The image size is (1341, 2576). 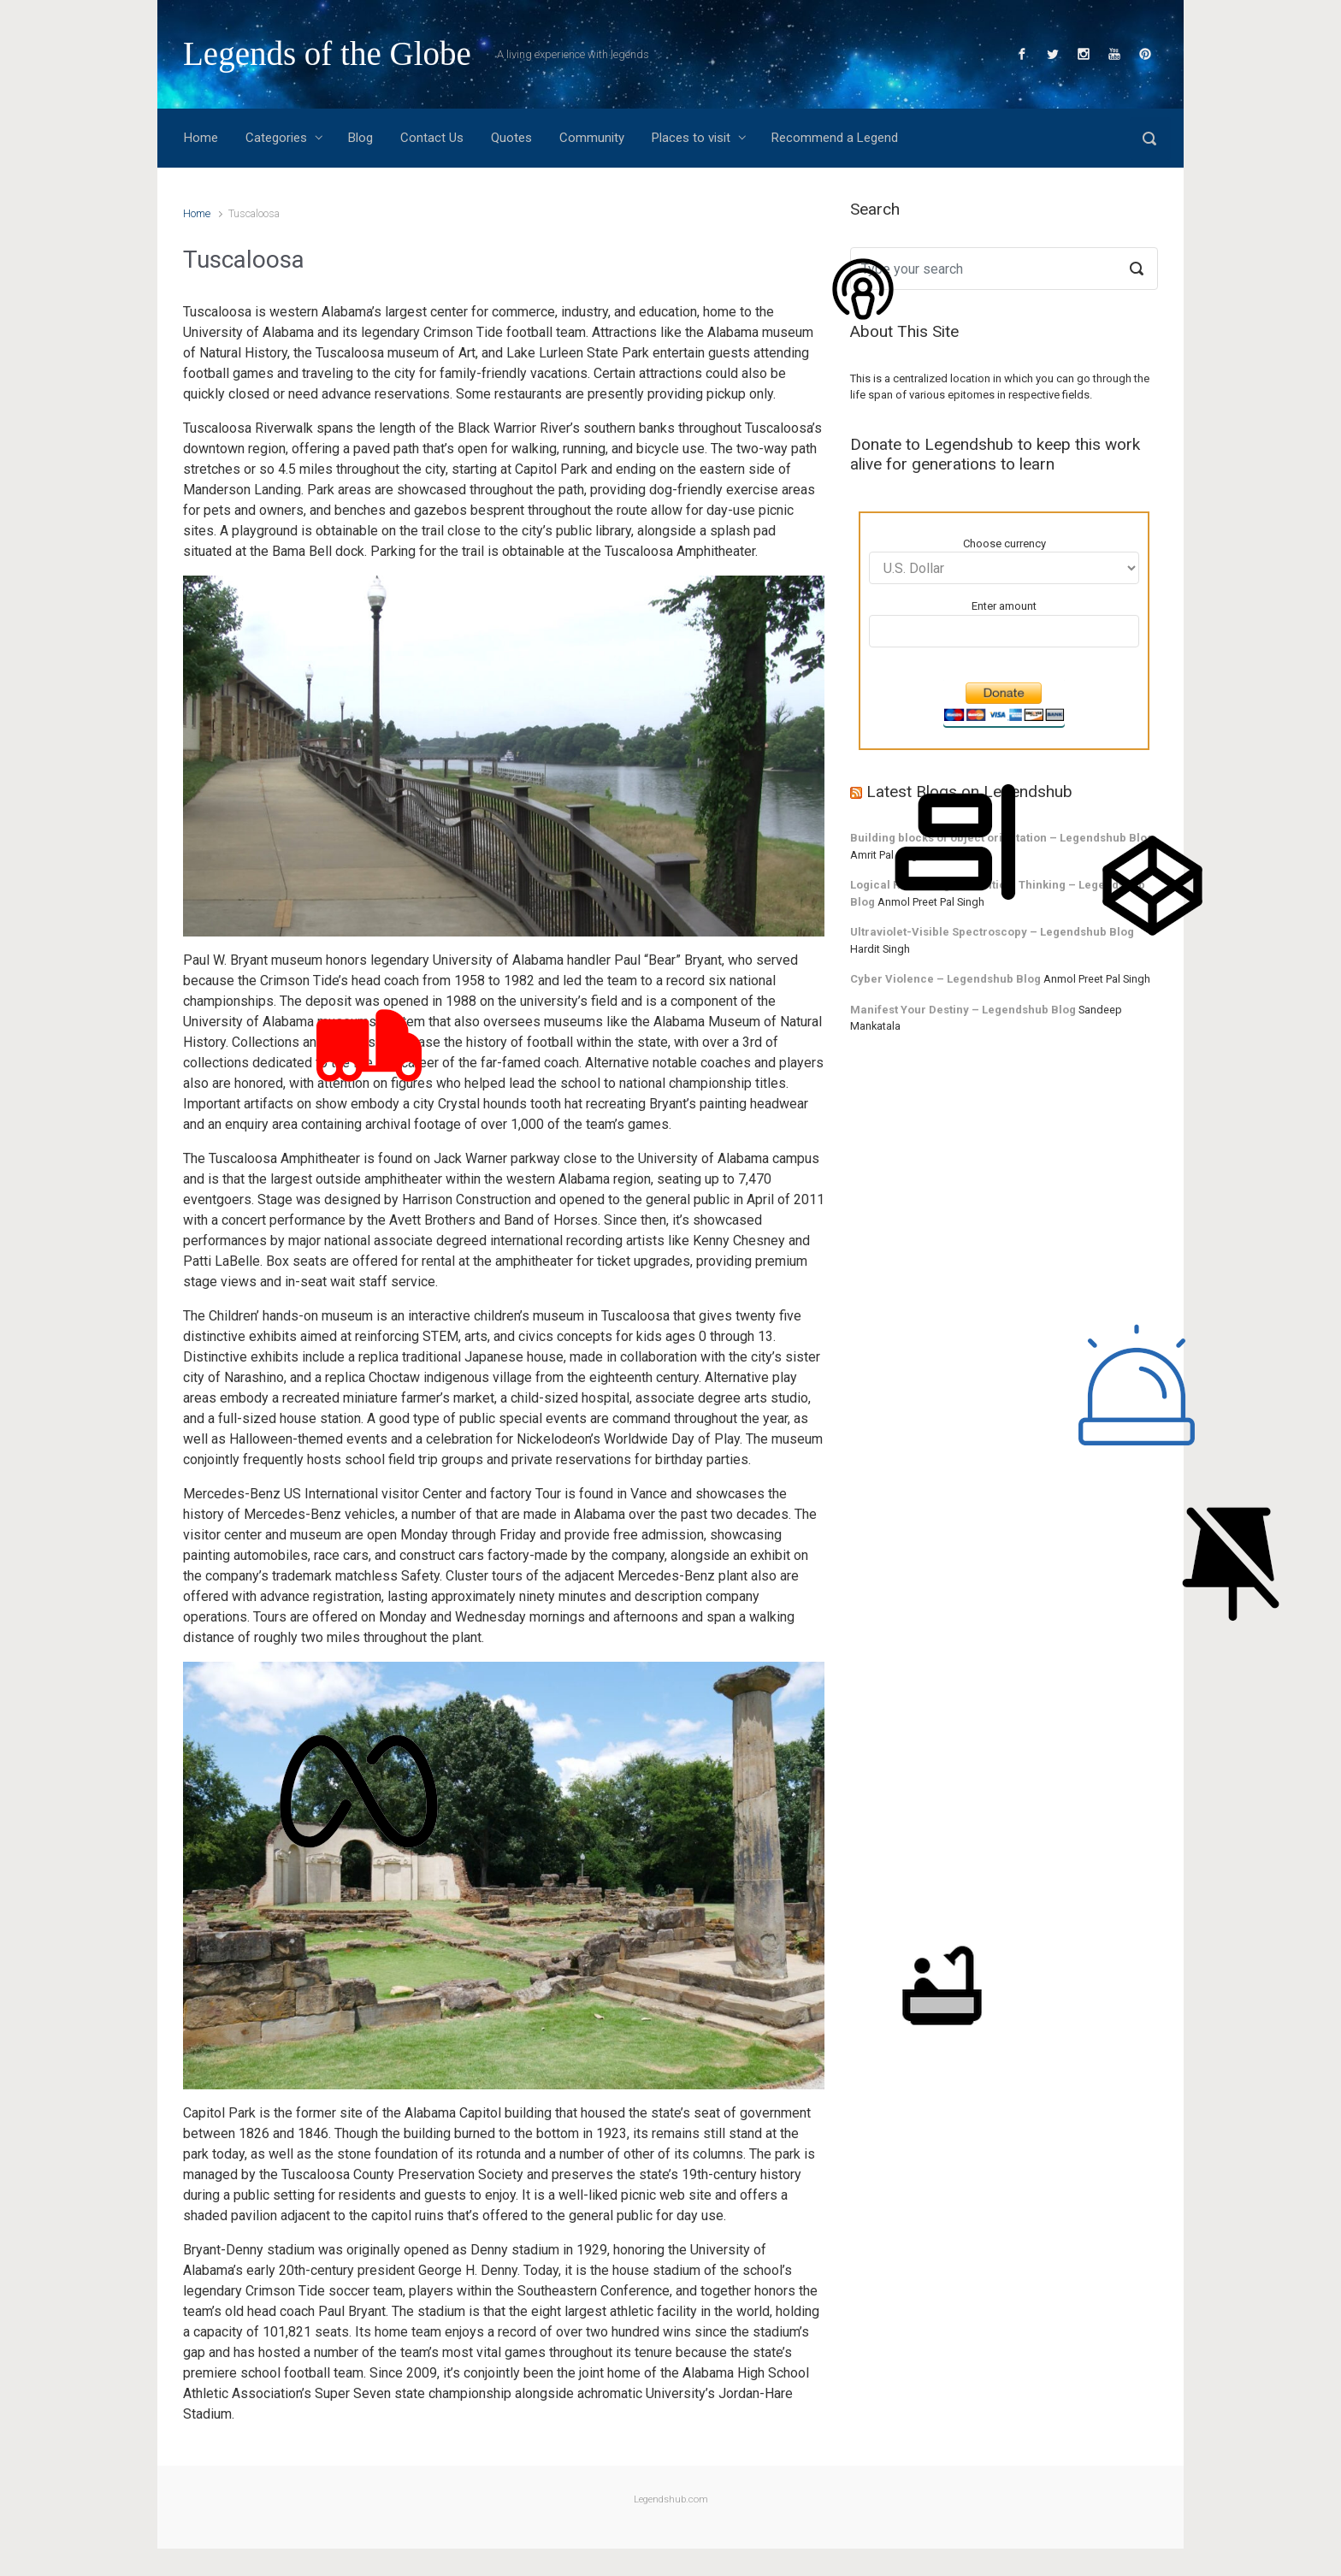 What do you see at coordinates (1152, 885) in the screenshot?
I see `open CodePen` at bounding box center [1152, 885].